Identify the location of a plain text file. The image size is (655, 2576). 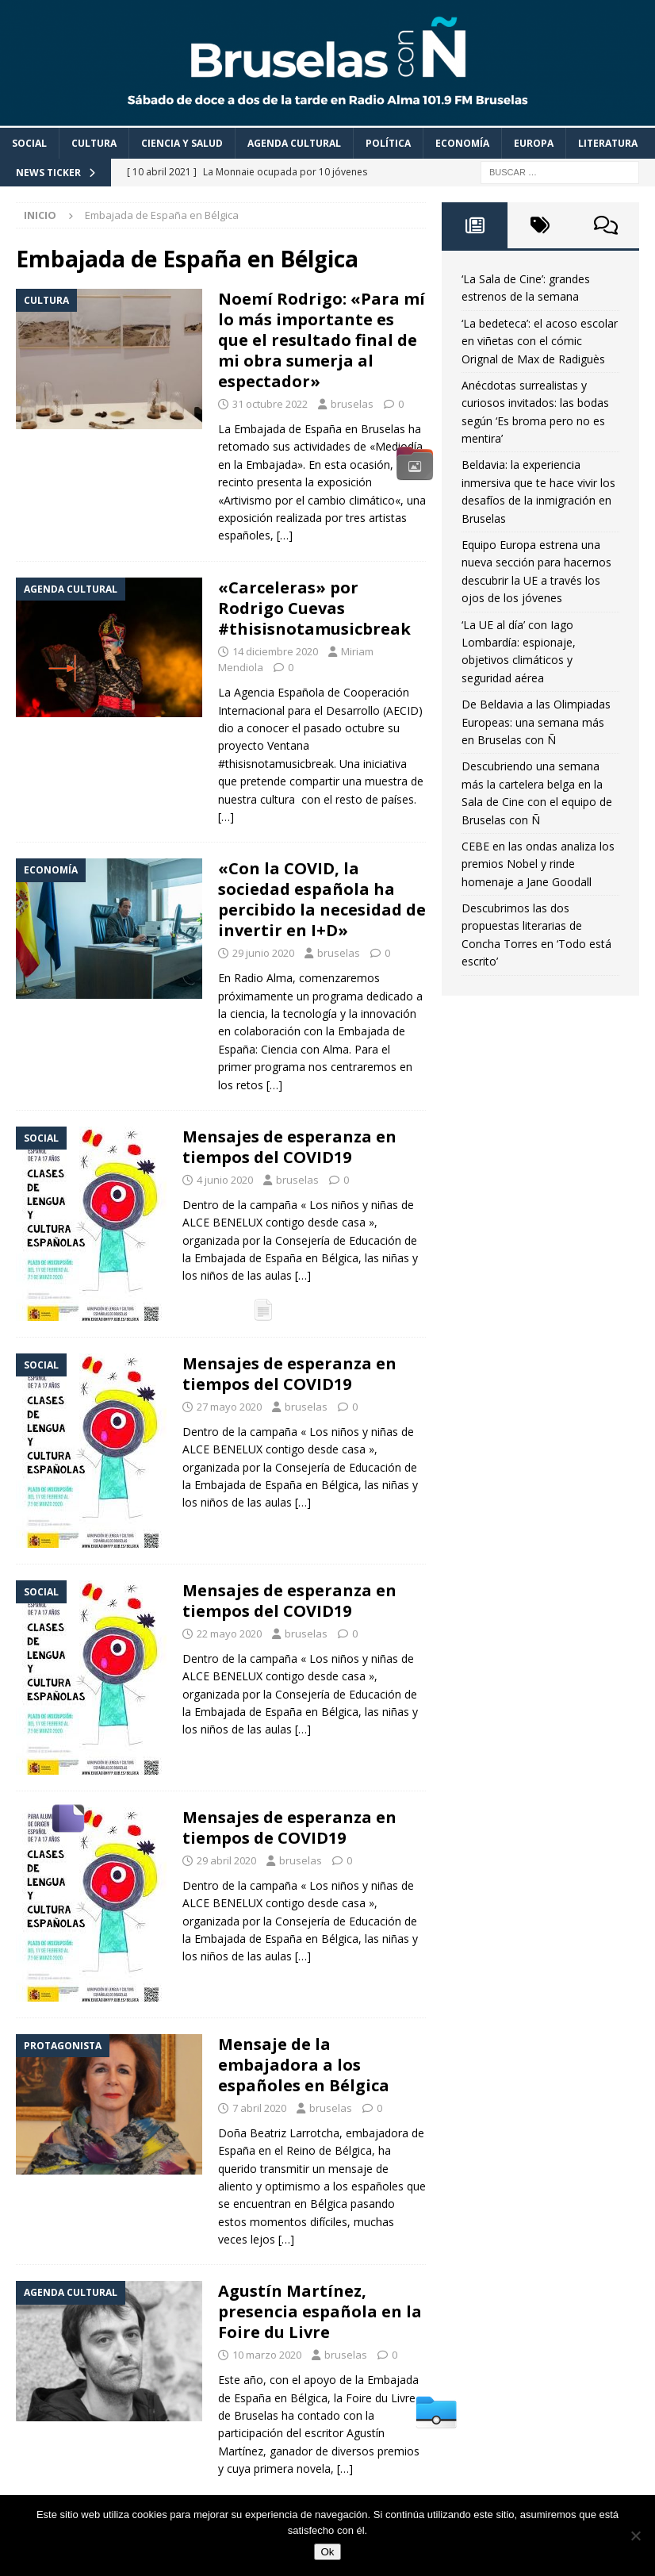
(263, 1310).